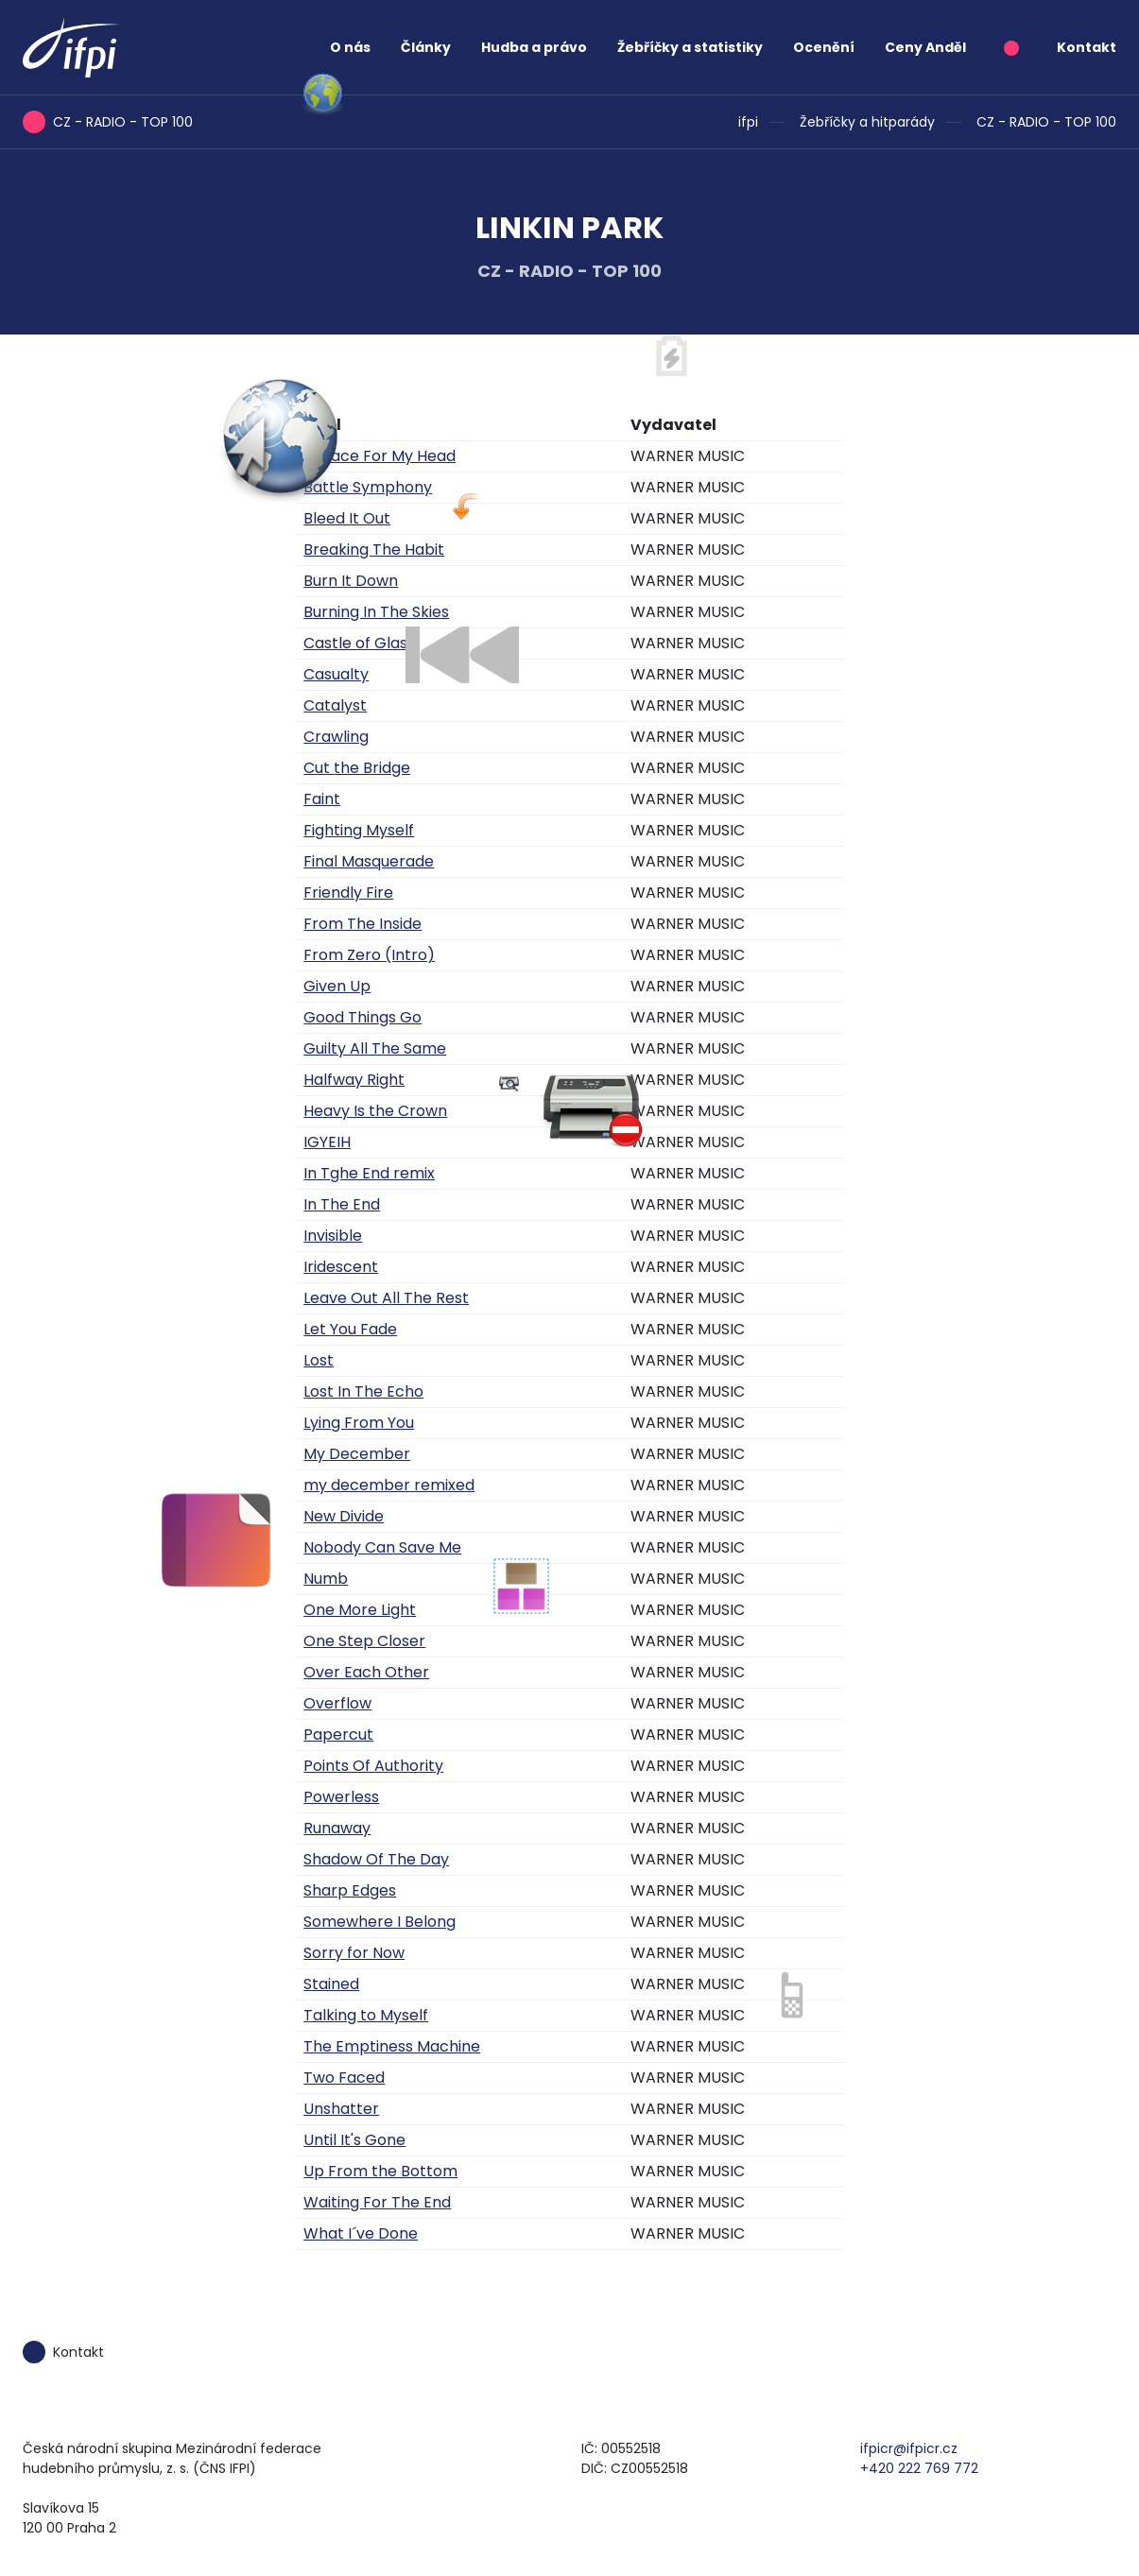  I want to click on rotate object counterclockwise, so click(465, 507).